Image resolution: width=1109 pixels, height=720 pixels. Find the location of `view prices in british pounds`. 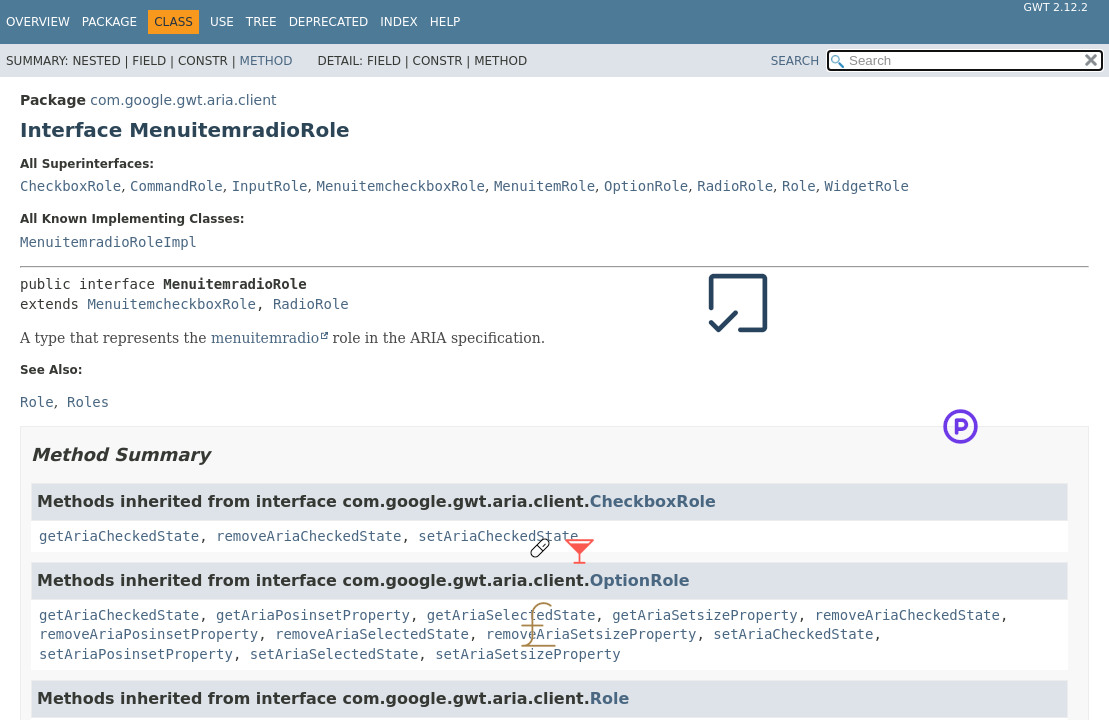

view prices in british pounds is located at coordinates (540, 625).